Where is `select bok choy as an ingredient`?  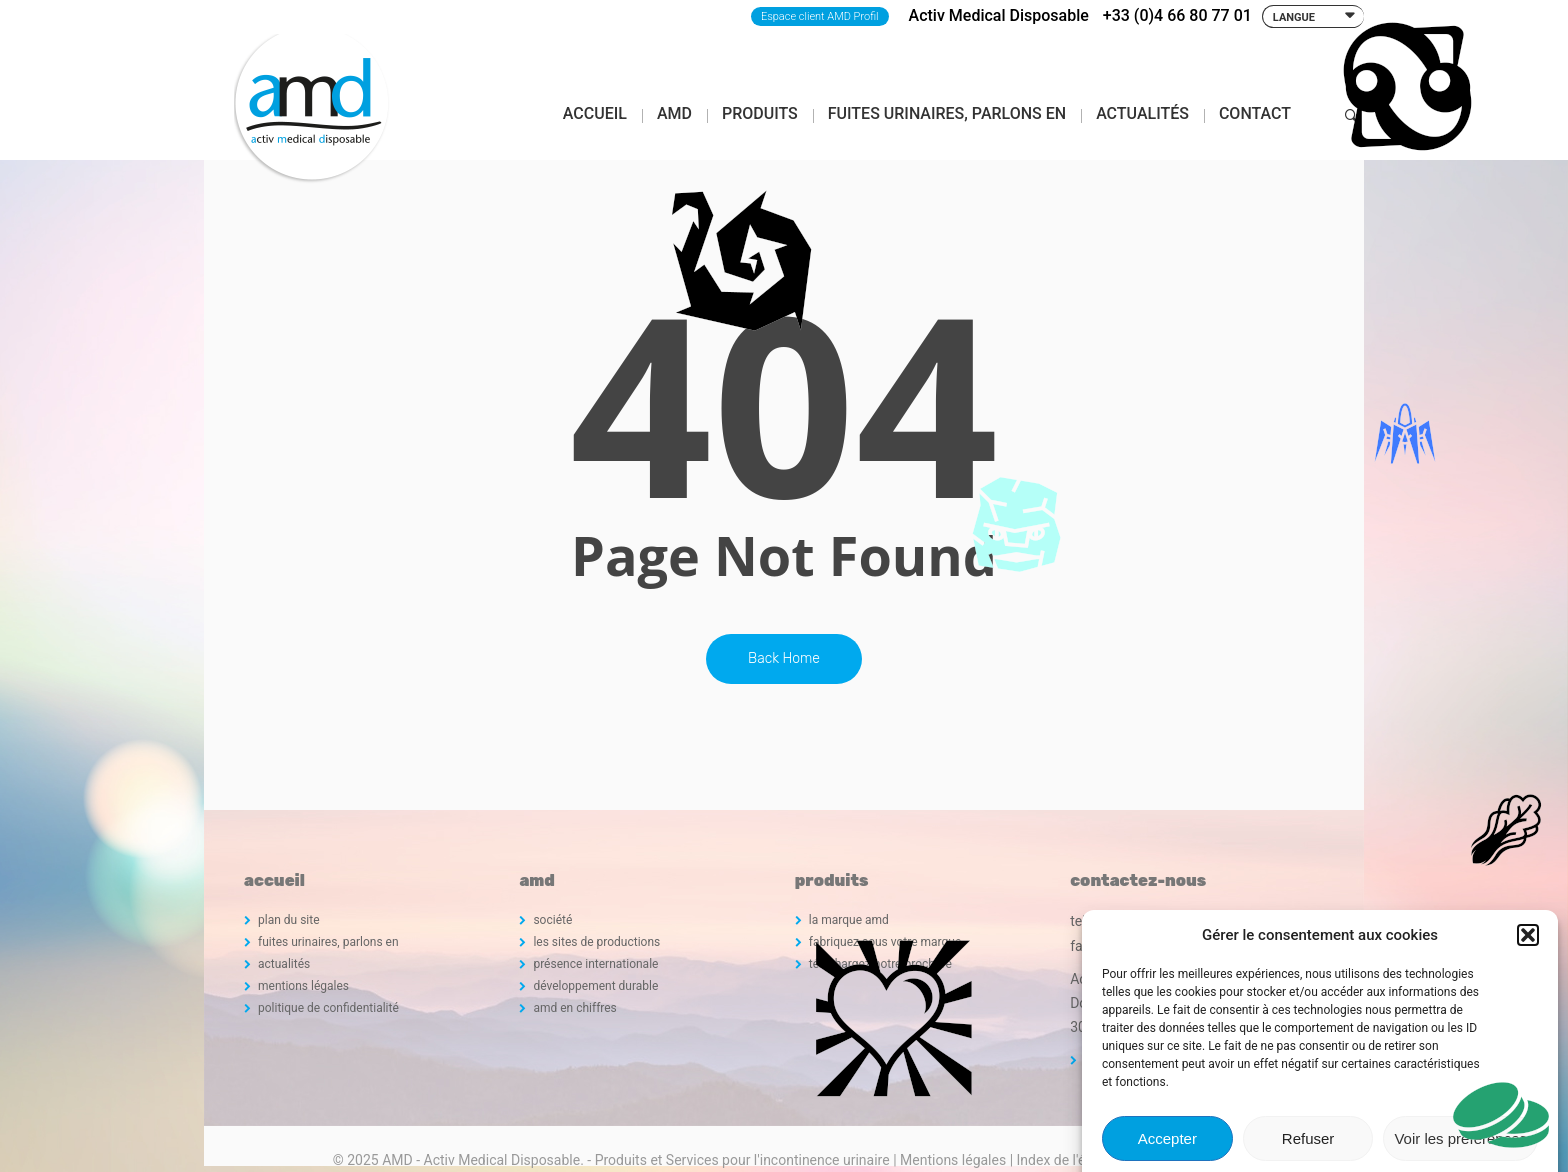 select bok choy as an ingredient is located at coordinates (1506, 830).